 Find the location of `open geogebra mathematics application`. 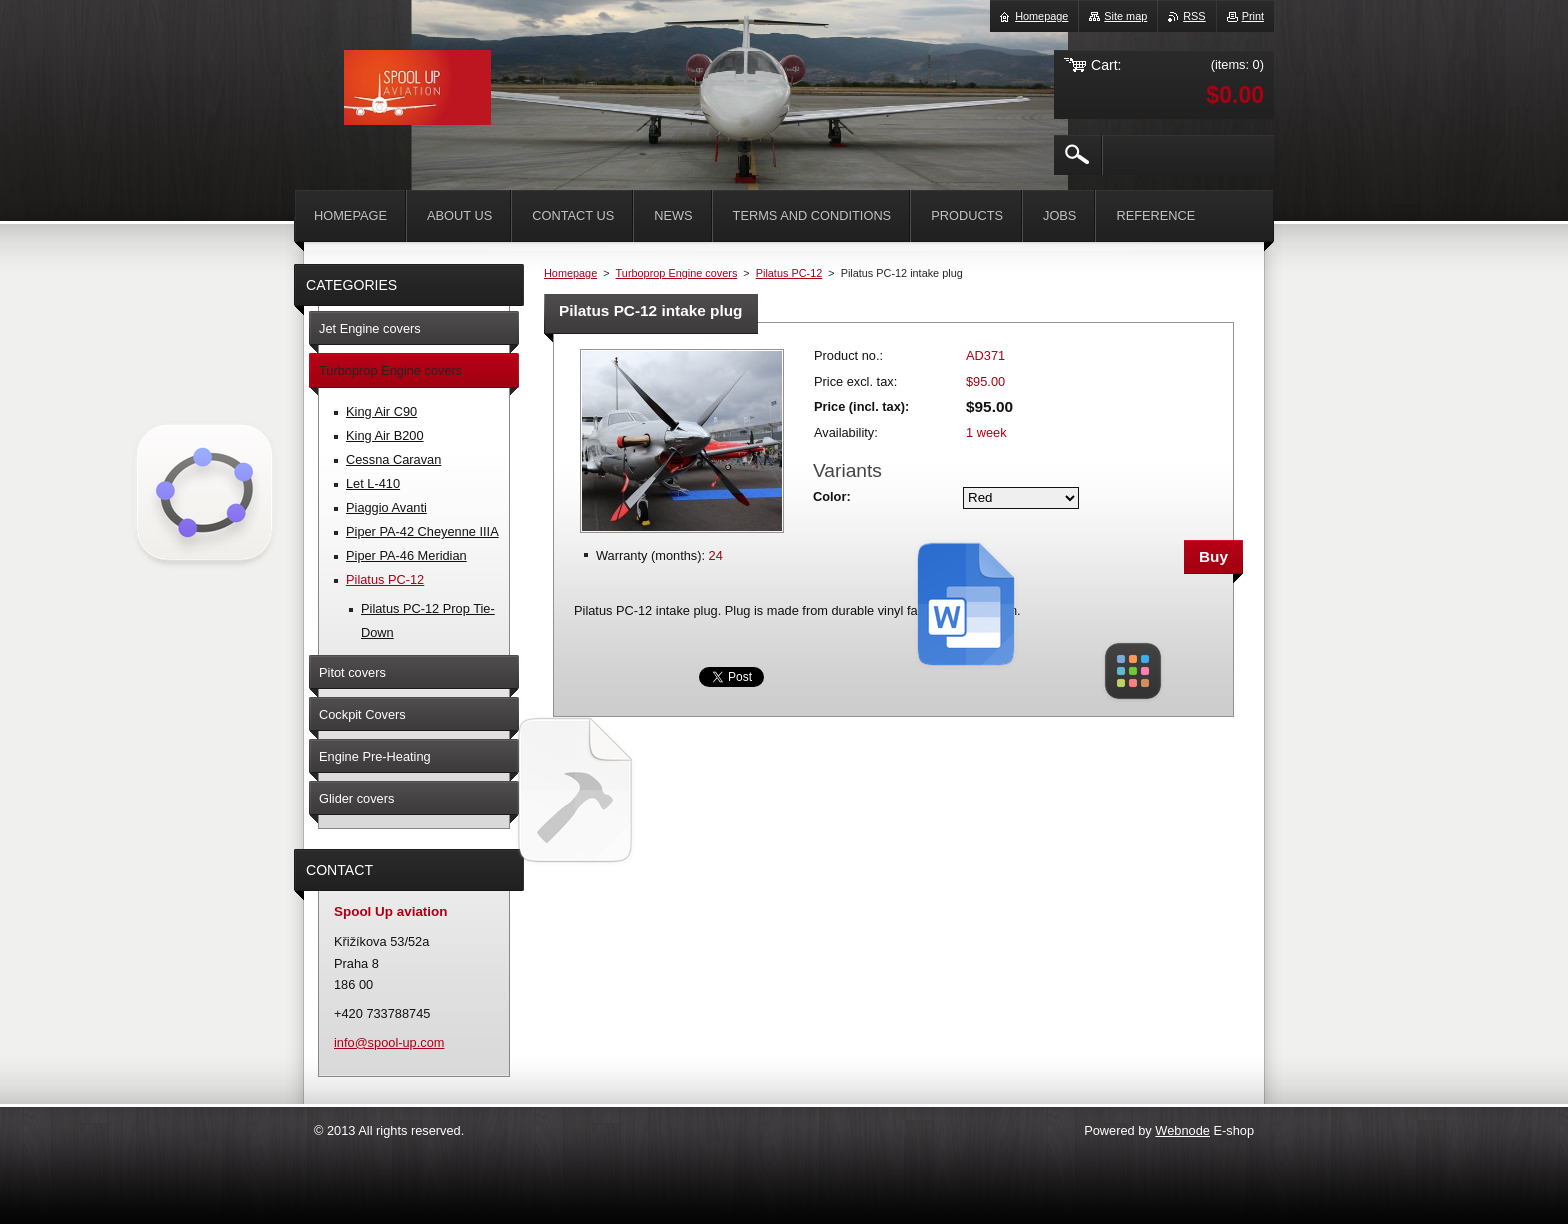

open geogebra mathematics application is located at coordinates (204, 492).